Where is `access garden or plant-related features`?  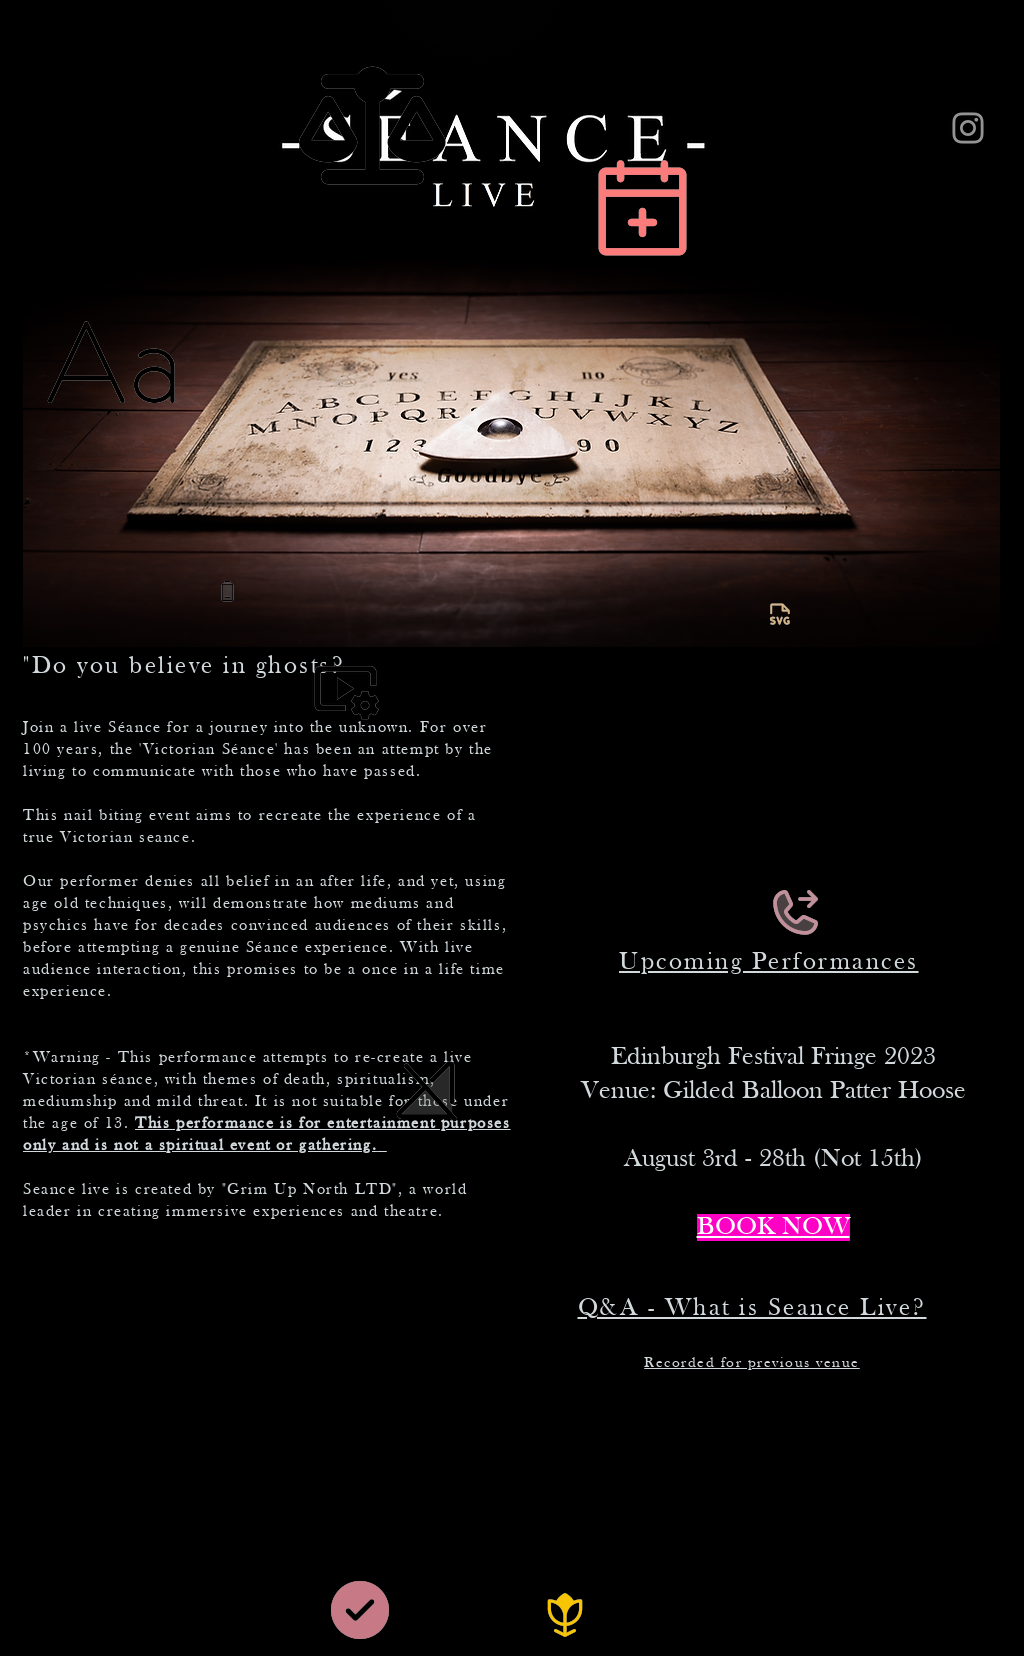
access garden or plant-related features is located at coordinates (565, 1615).